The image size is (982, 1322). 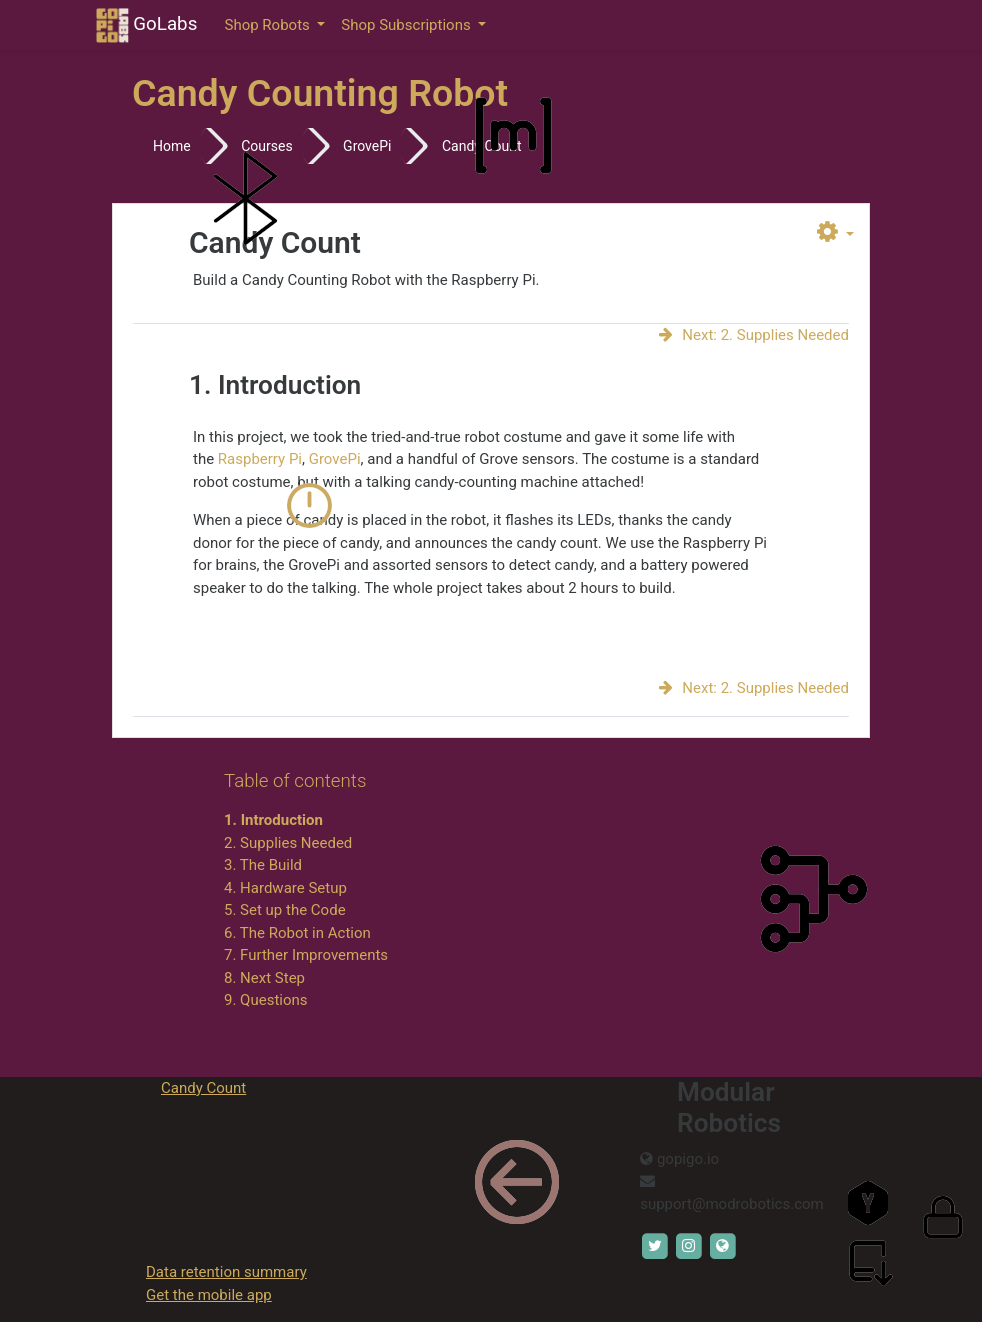 What do you see at coordinates (245, 198) in the screenshot?
I see `toggle bluetooth connectivity` at bounding box center [245, 198].